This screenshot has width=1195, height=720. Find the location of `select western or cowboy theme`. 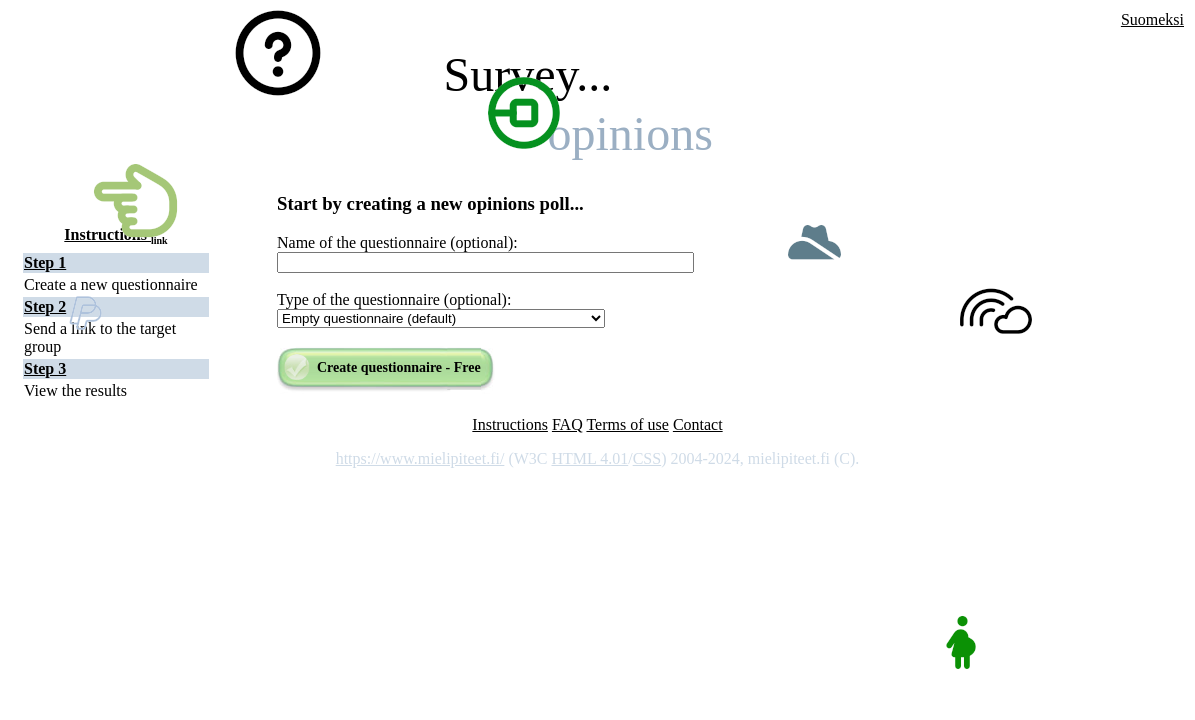

select western or cowboy theme is located at coordinates (814, 243).